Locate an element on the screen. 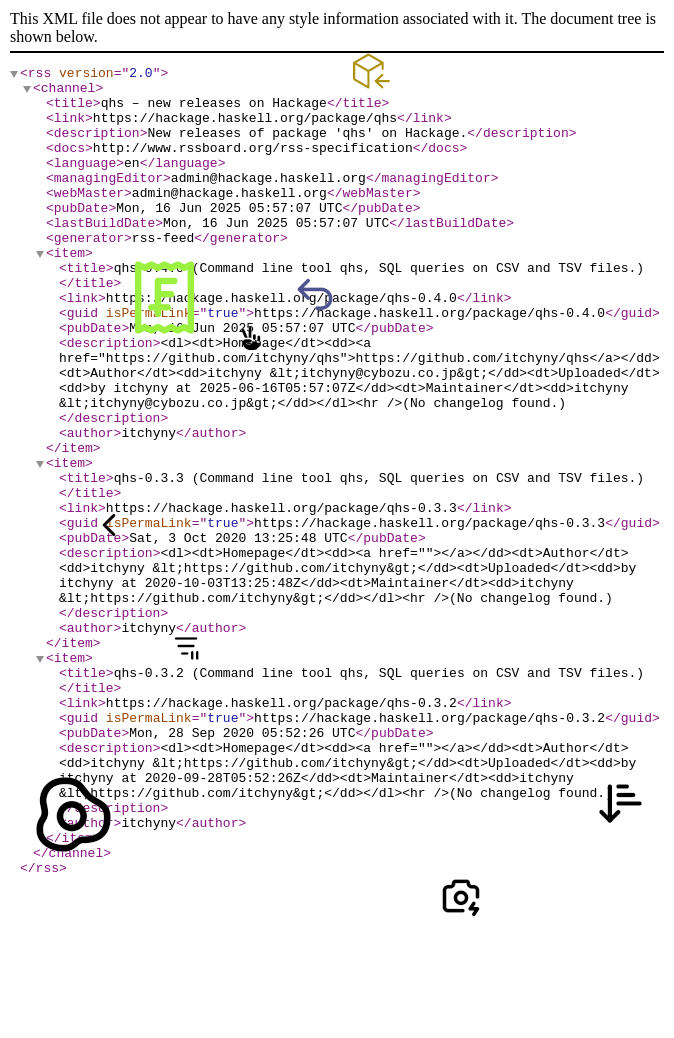  pause active filter operation is located at coordinates (186, 646).